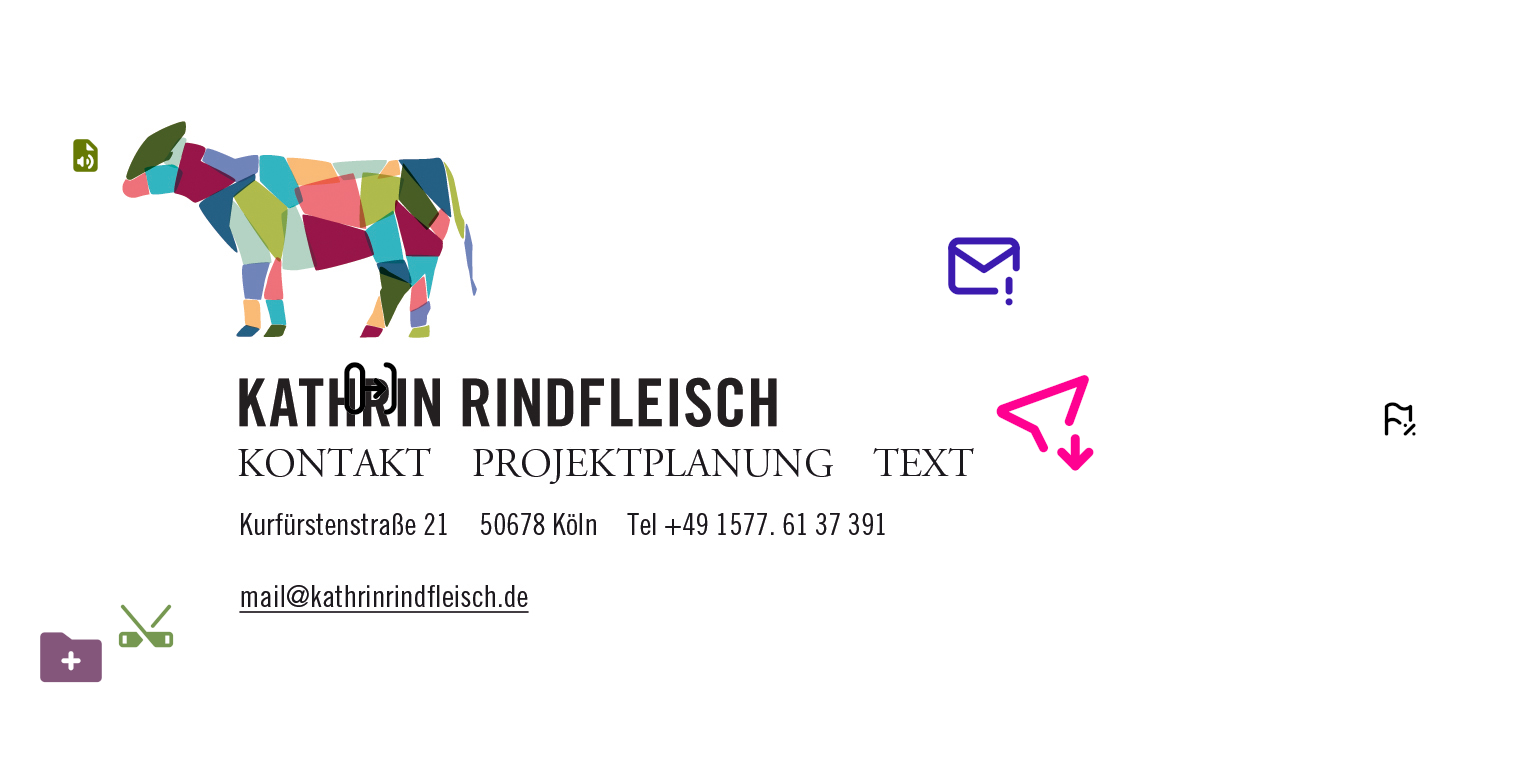  What do you see at coordinates (85, 155) in the screenshot?
I see `open an audio file` at bounding box center [85, 155].